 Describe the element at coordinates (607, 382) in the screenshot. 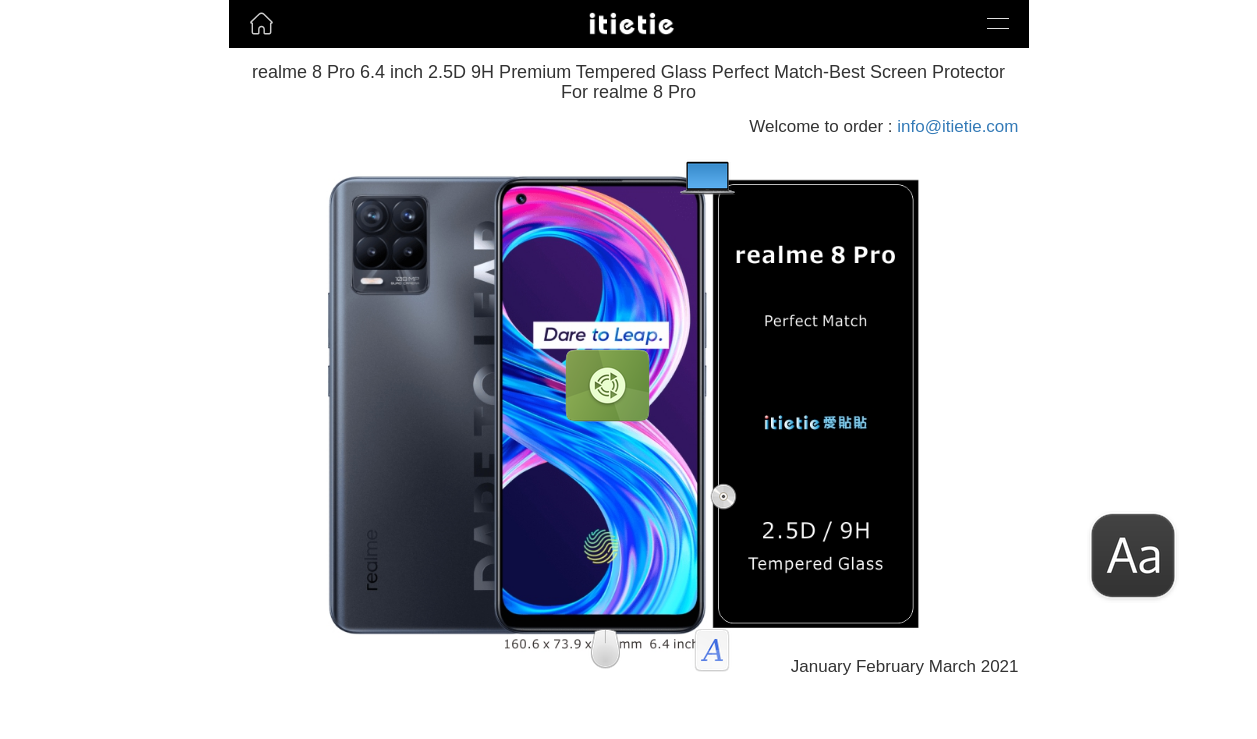

I see `access your desktop folder` at that location.